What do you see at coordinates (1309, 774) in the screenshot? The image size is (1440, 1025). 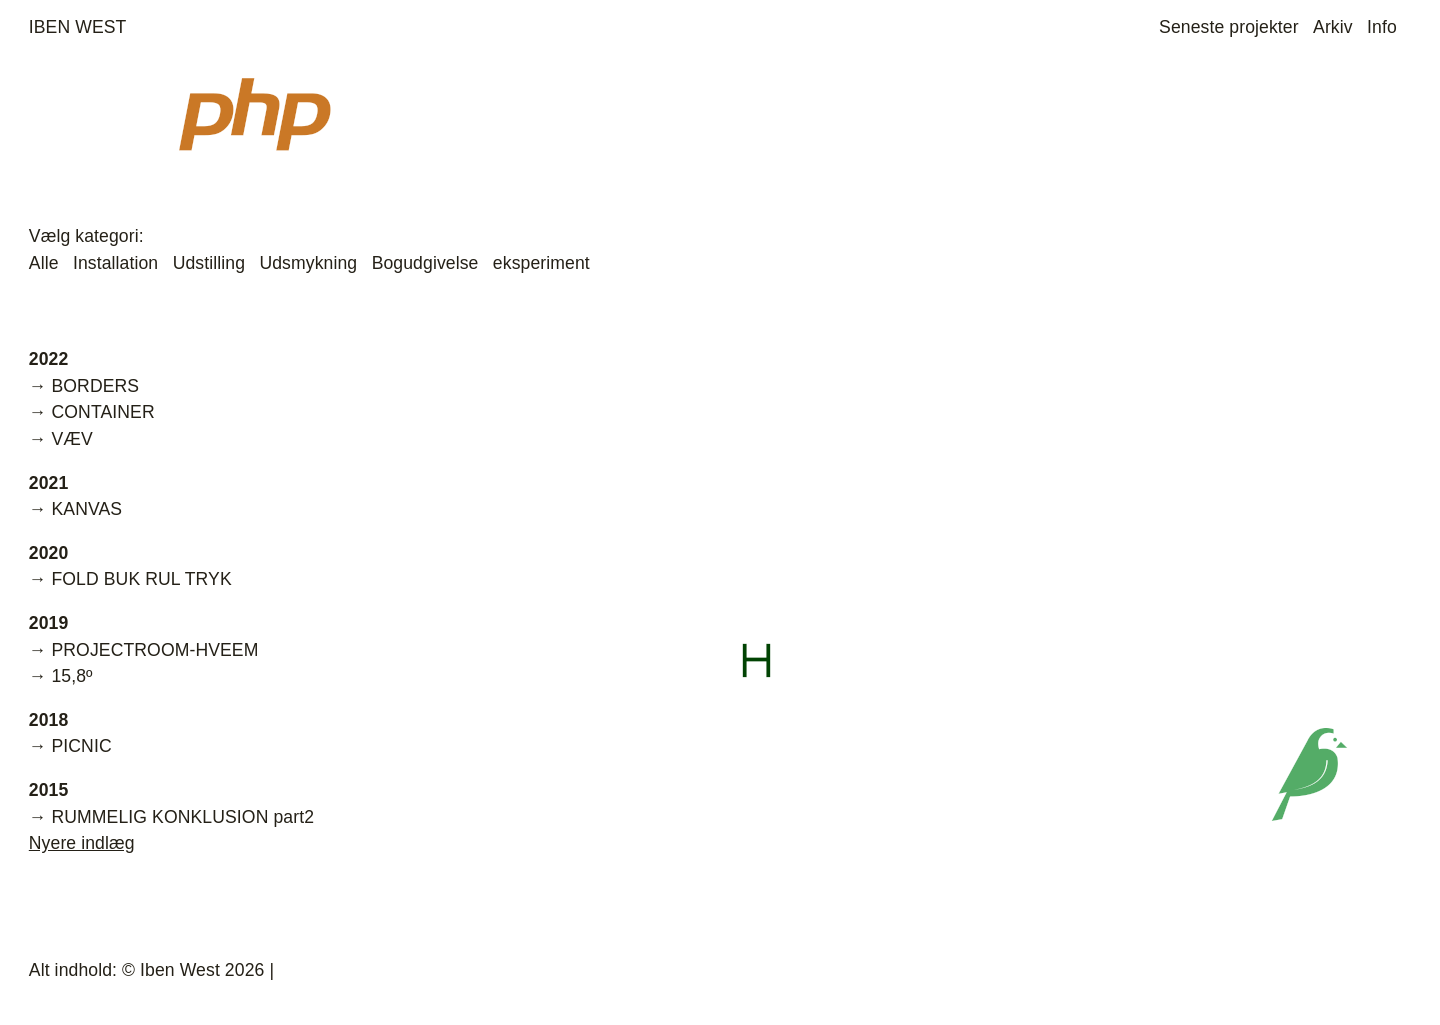 I see `wagtail CMS logo` at bounding box center [1309, 774].